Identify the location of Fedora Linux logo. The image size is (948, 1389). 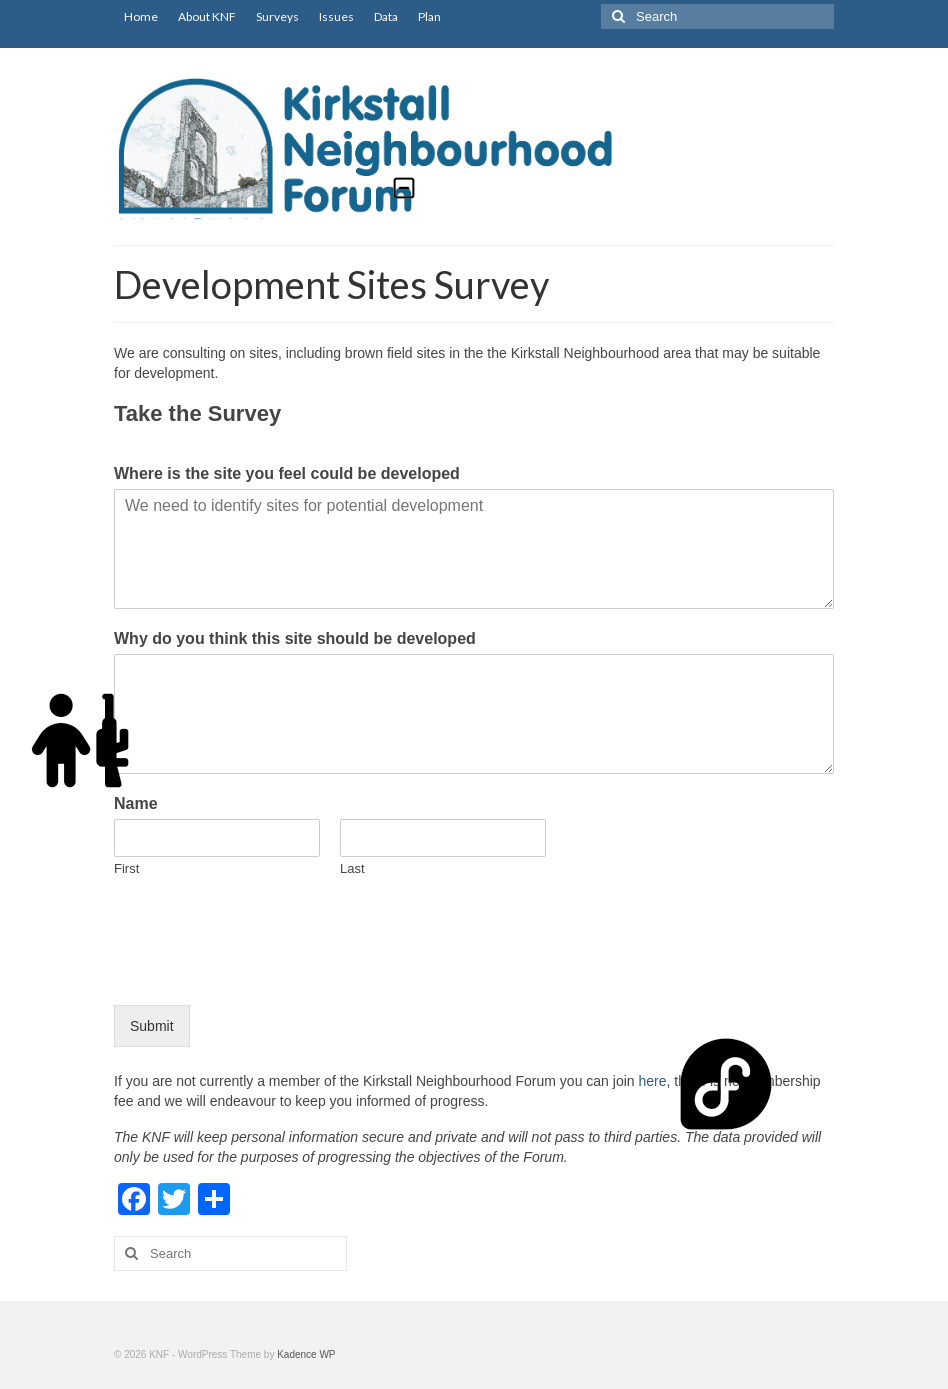
(726, 1084).